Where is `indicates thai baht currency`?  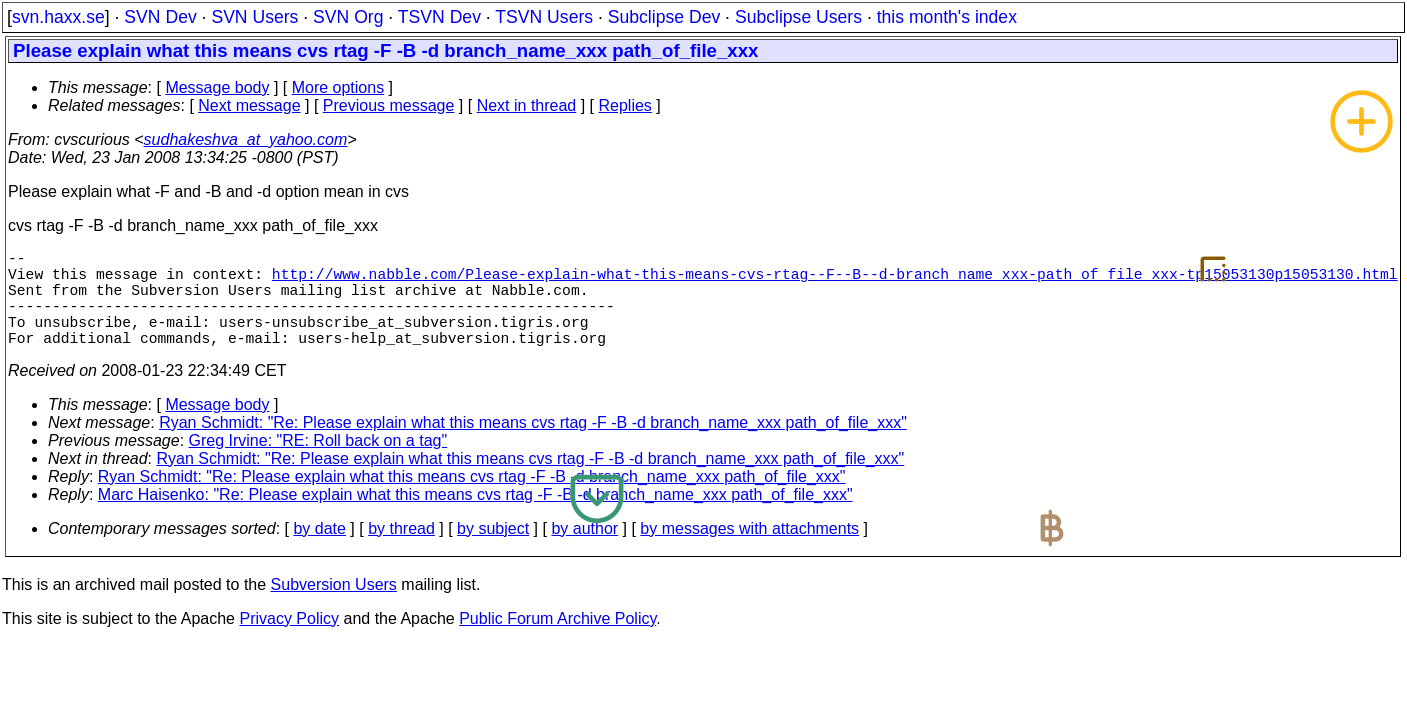
indicates thai baht currency is located at coordinates (1052, 528).